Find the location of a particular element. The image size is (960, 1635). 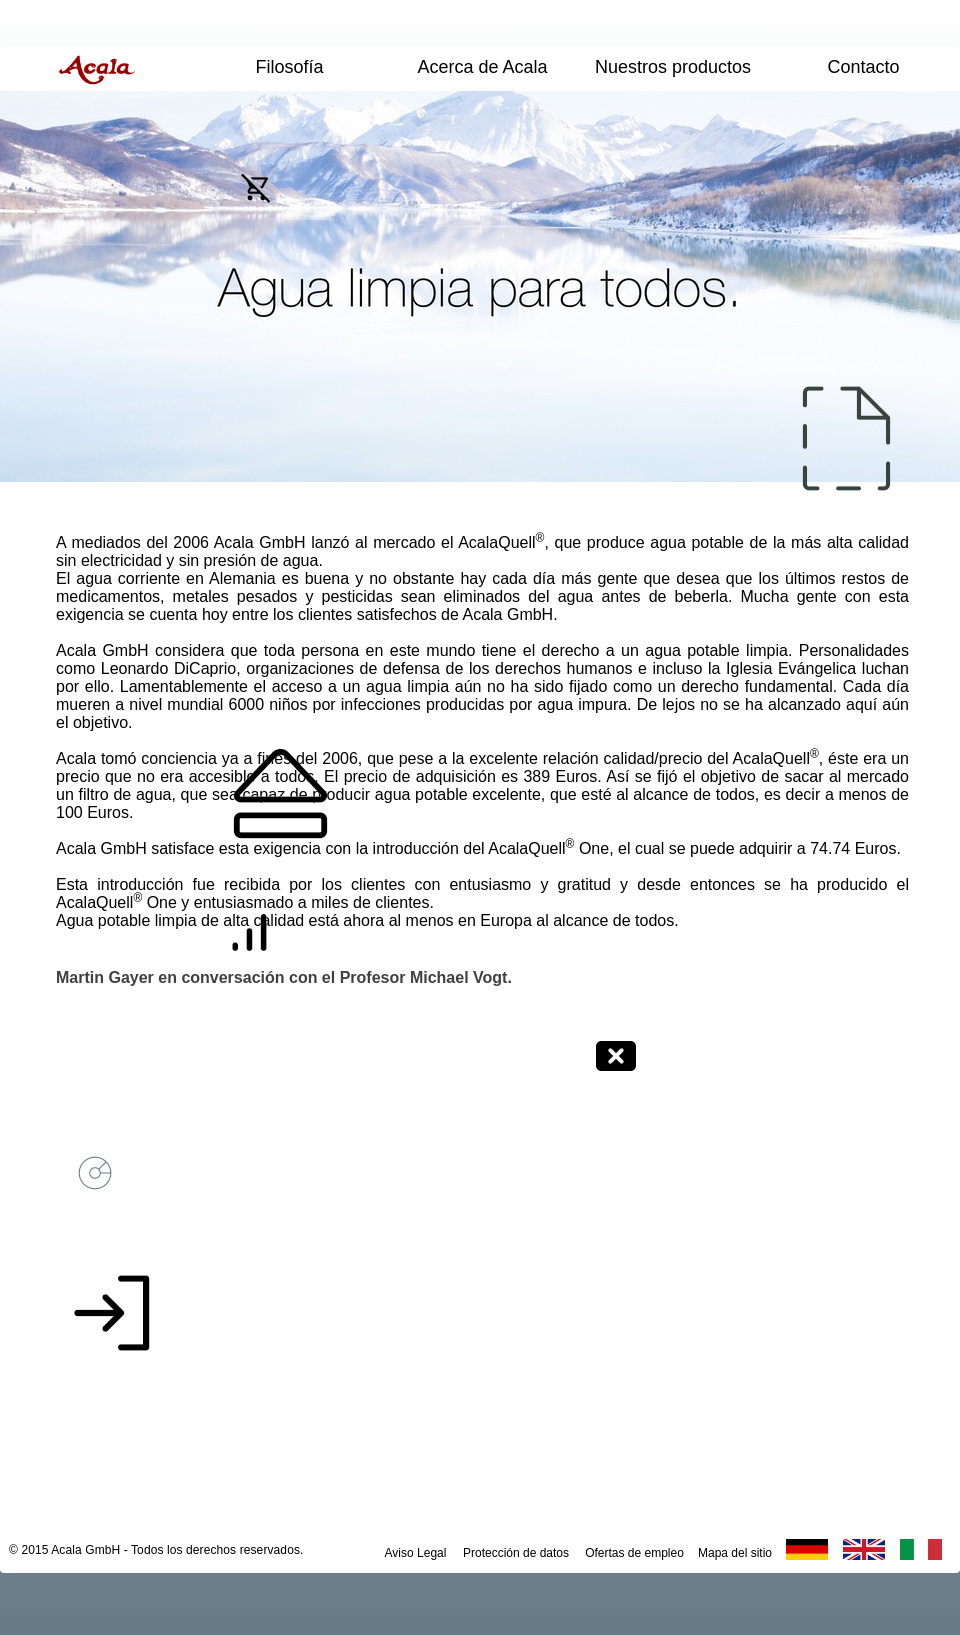

play or access media disc content is located at coordinates (95, 1173).